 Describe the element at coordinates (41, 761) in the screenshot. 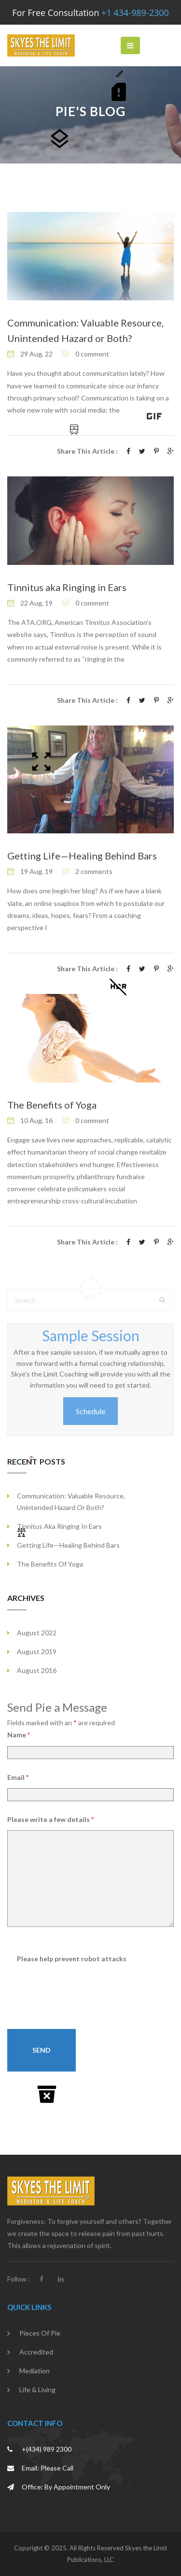

I see `expand to full screen mode` at that location.